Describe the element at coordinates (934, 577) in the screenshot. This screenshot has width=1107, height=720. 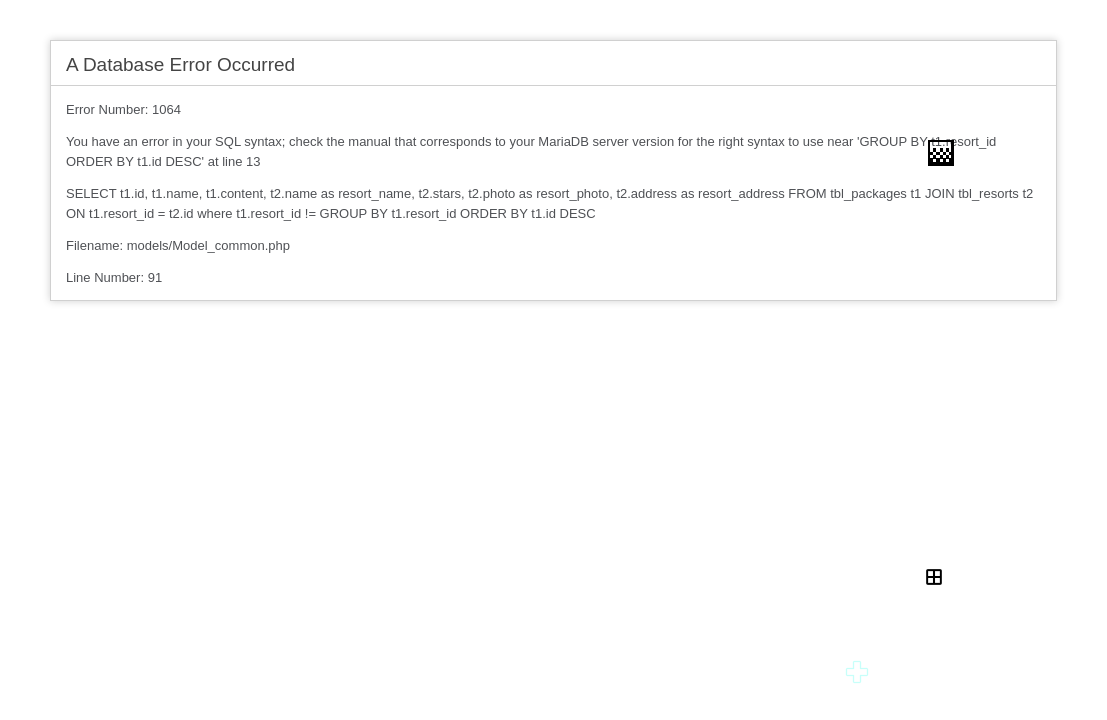
I see `view items in grid layout` at that location.